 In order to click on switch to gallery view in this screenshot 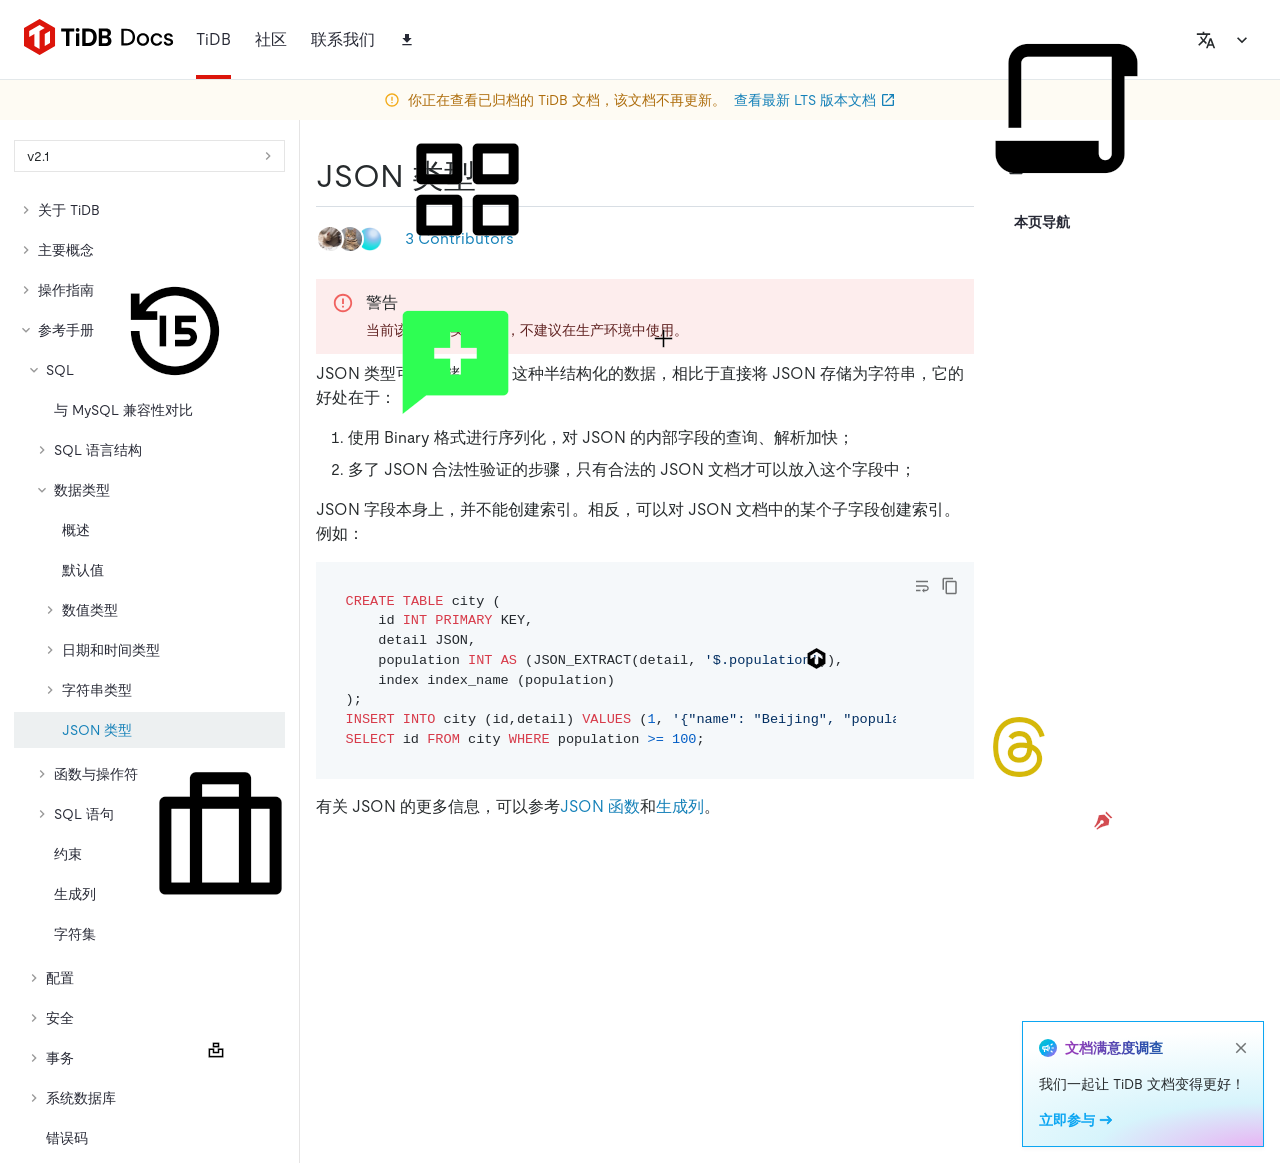, I will do `click(467, 189)`.